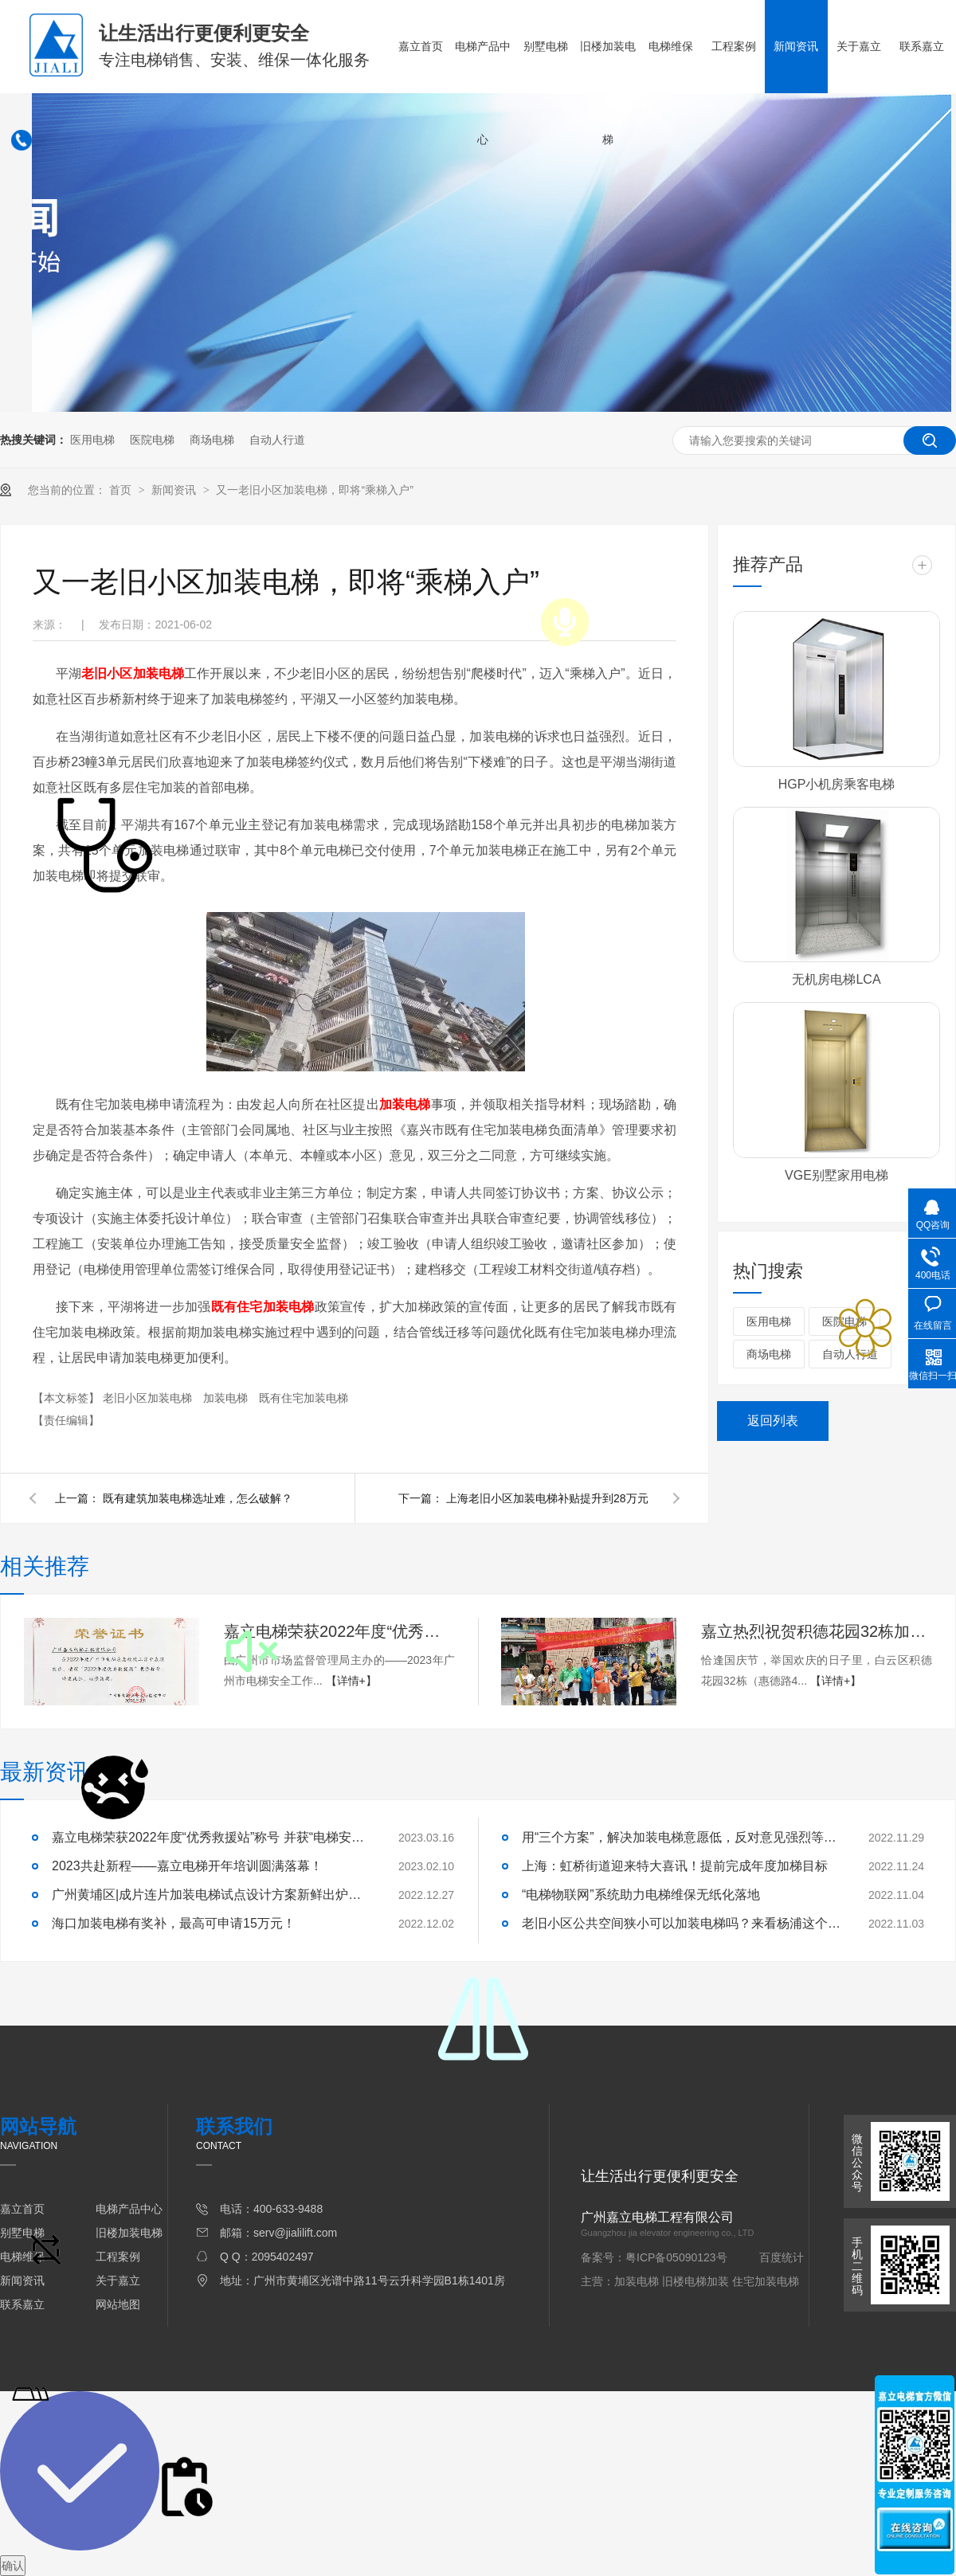 The height and width of the screenshot is (2576, 956). I want to click on repeat mode is disabled, so click(45, 2249).